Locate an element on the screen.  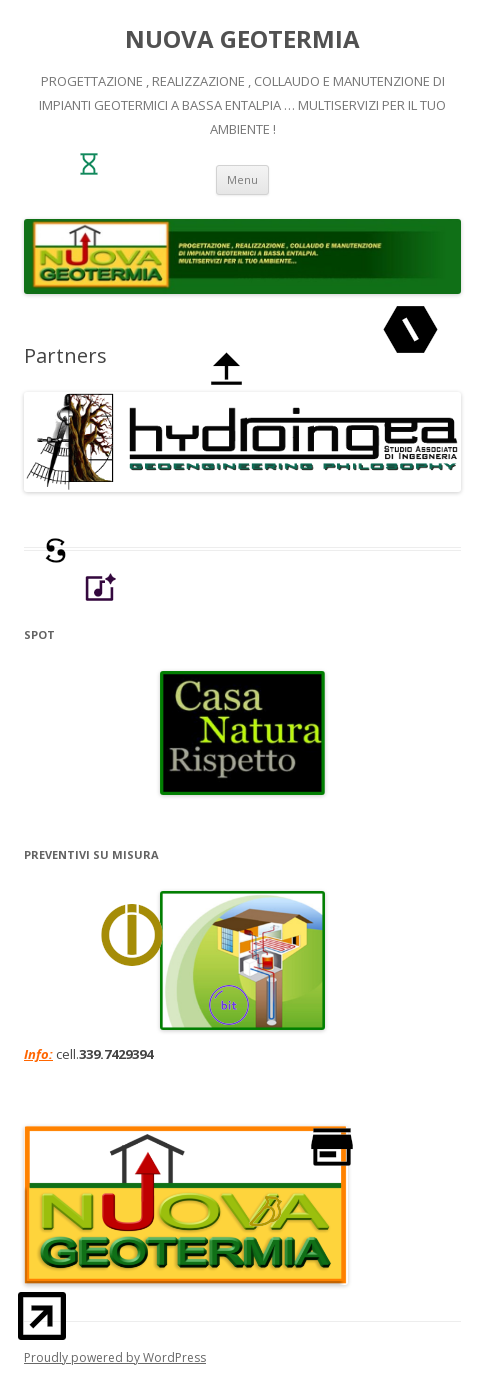
access the store or shop section is located at coordinates (332, 1147).